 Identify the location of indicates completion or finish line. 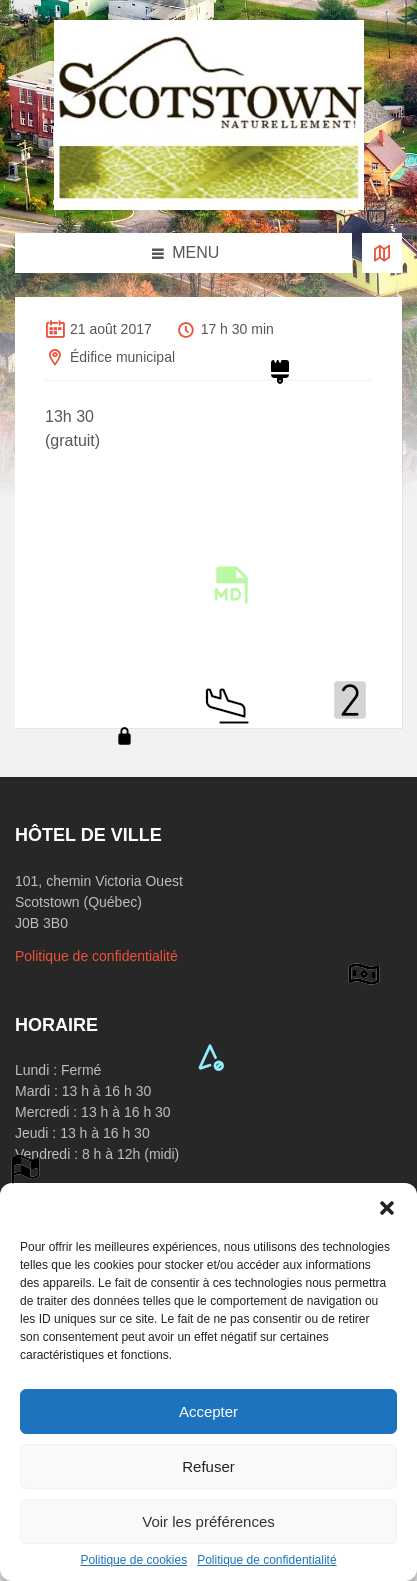
(24, 1168).